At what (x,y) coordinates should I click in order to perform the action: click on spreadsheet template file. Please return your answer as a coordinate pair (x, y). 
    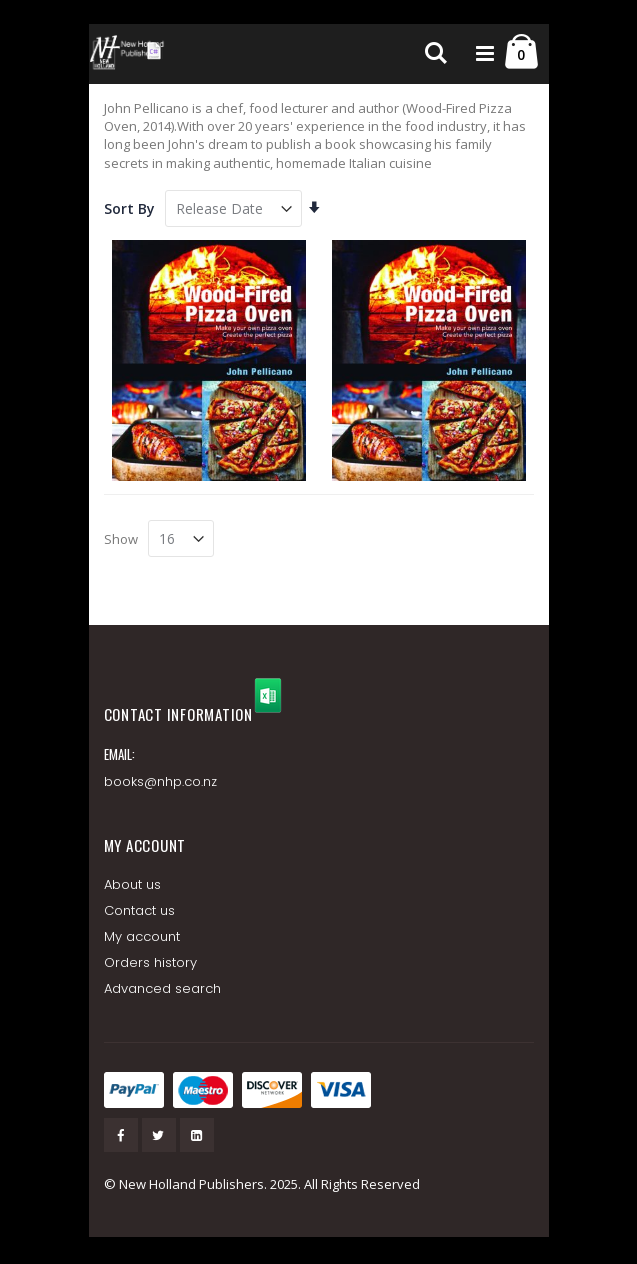
    Looking at the image, I should click on (268, 696).